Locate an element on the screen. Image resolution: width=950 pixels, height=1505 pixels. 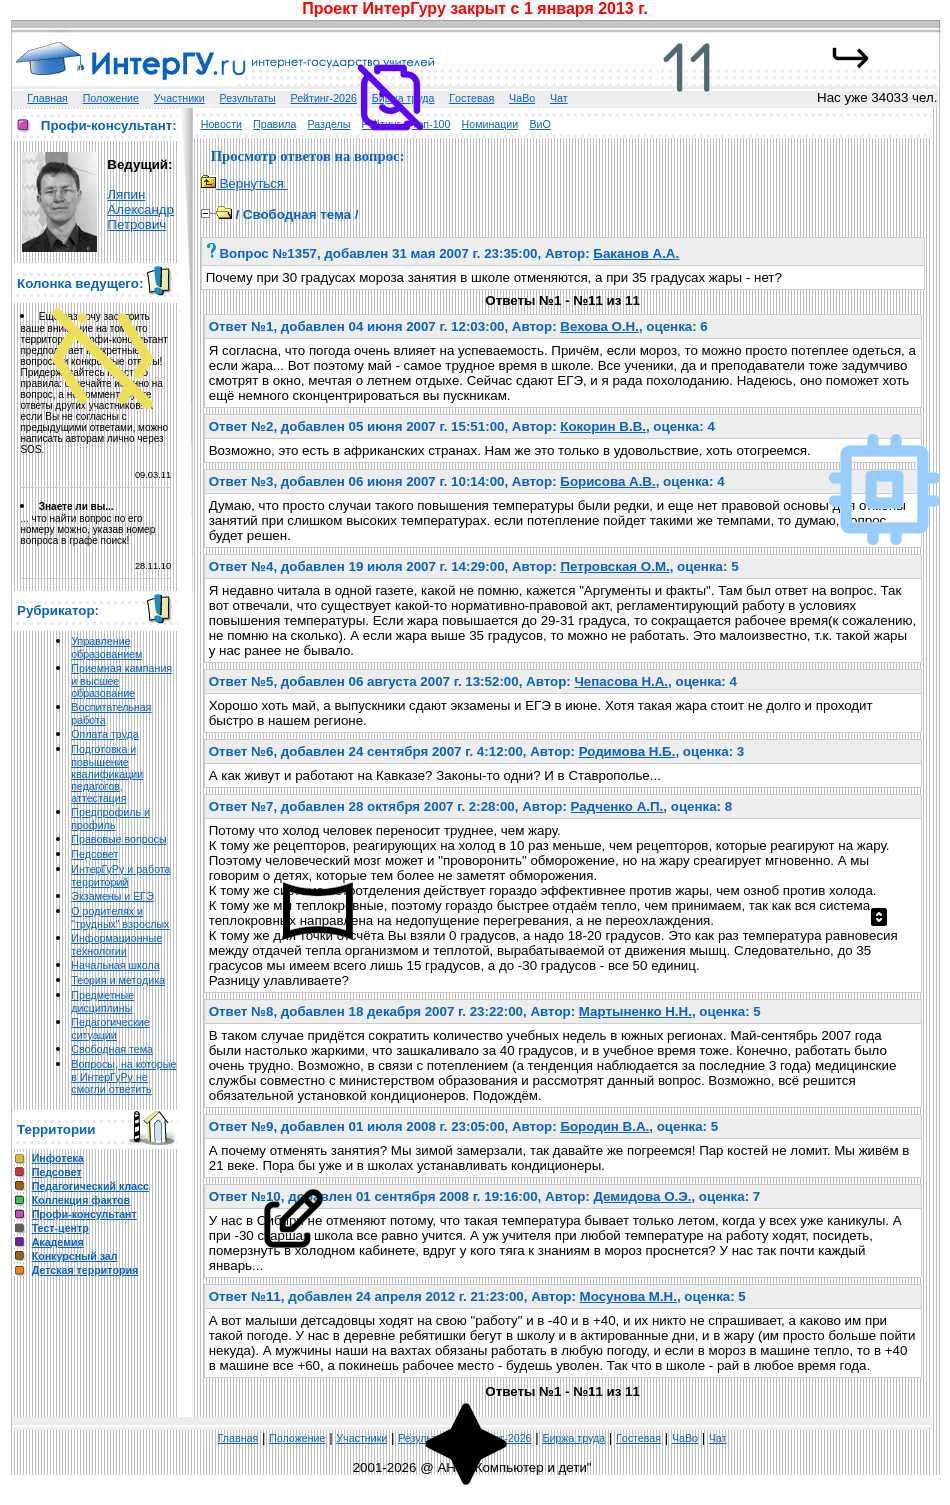
disable or disconnect building blocks integration is located at coordinates (390, 97).